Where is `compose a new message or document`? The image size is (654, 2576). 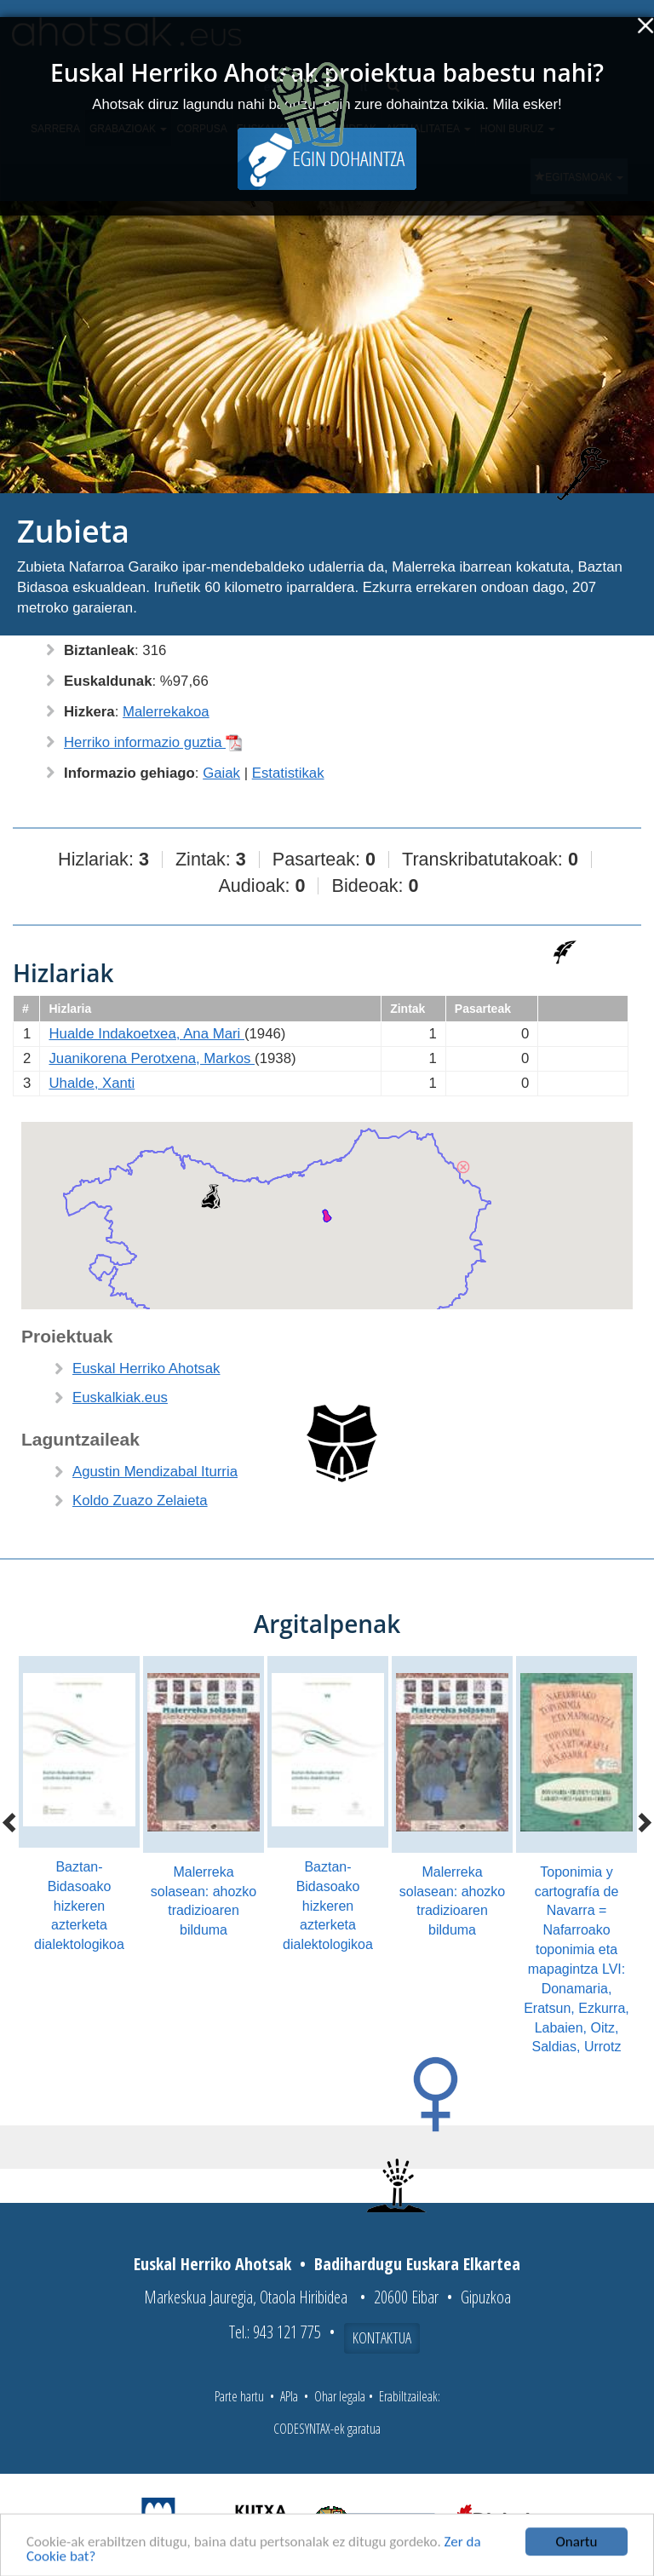
compose a new message or document is located at coordinates (565, 952).